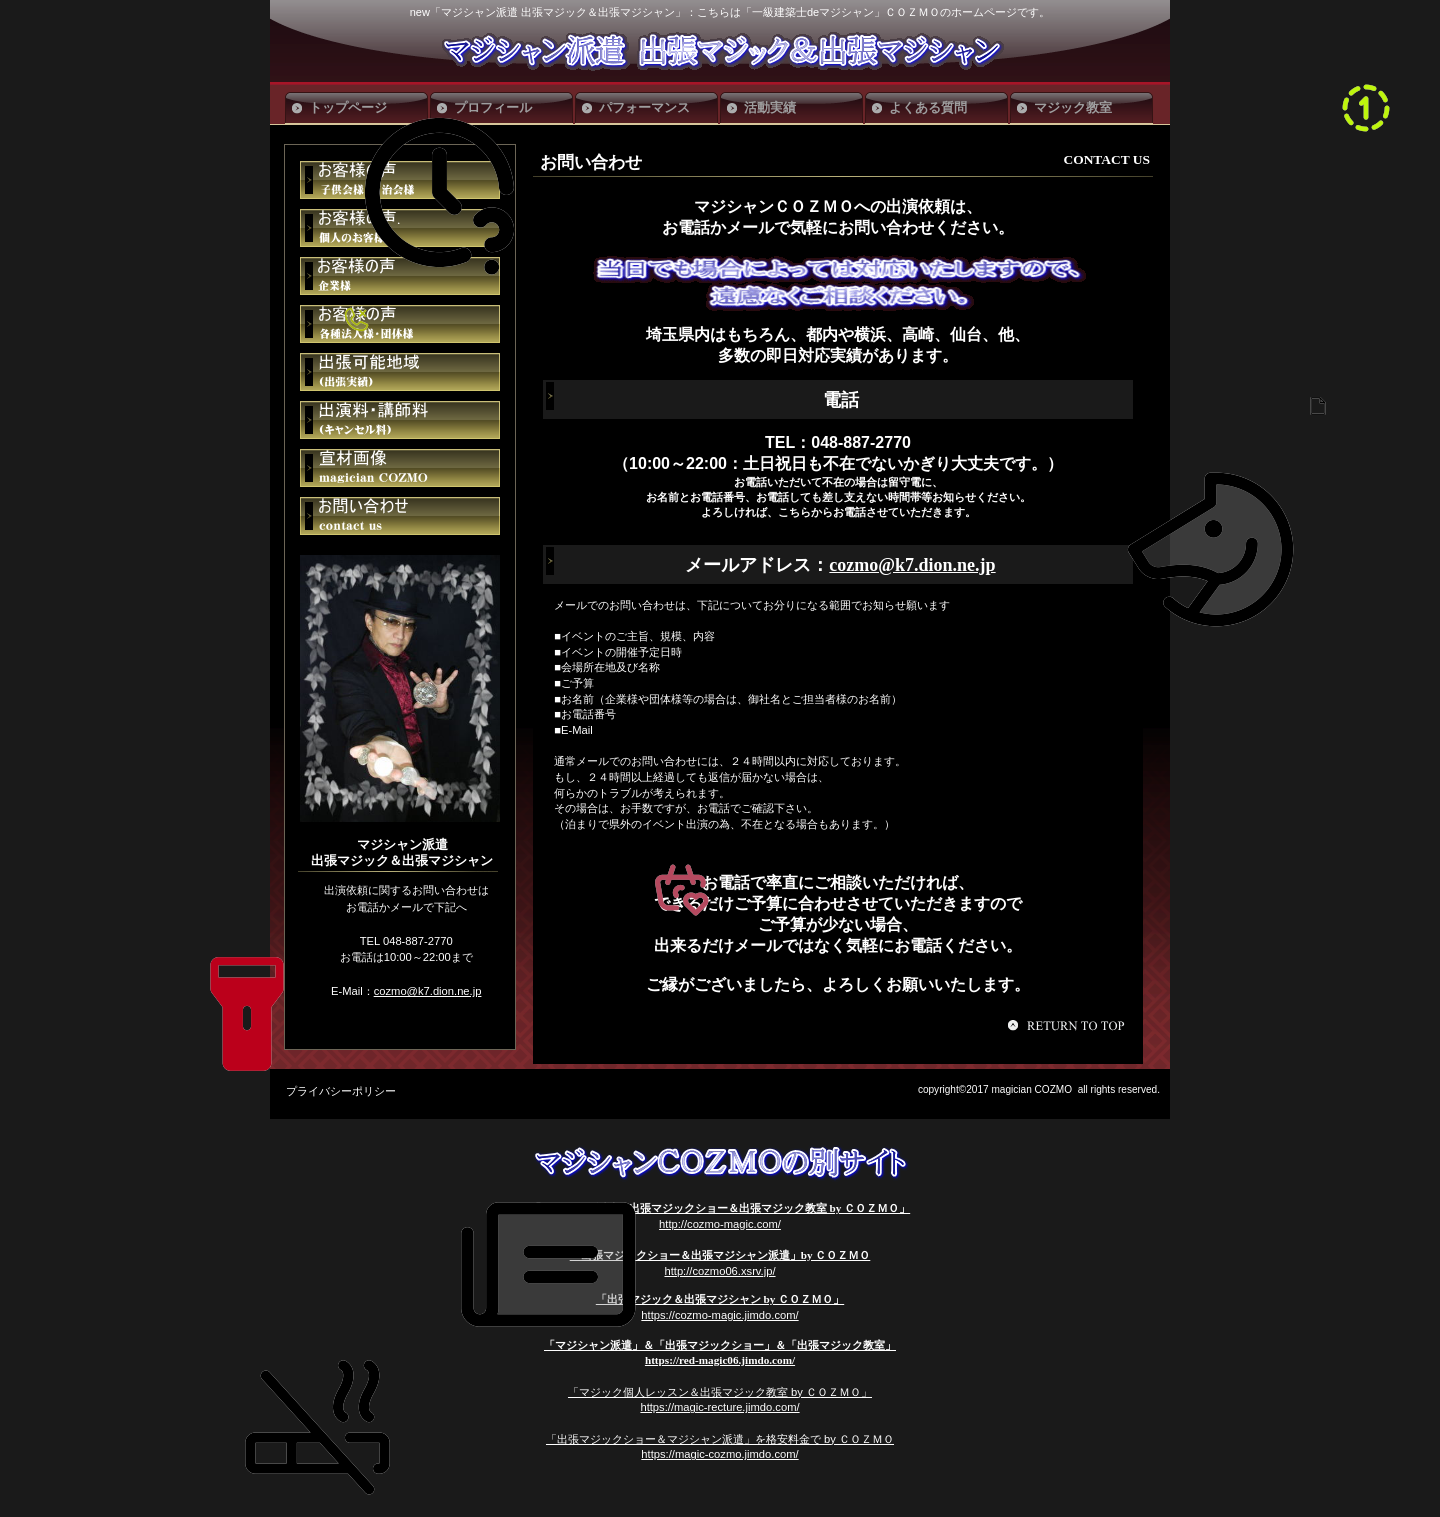  Describe the element at coordinates (439, 192) in the screenshot. I see `unknown or unconfirmed time` at that location.